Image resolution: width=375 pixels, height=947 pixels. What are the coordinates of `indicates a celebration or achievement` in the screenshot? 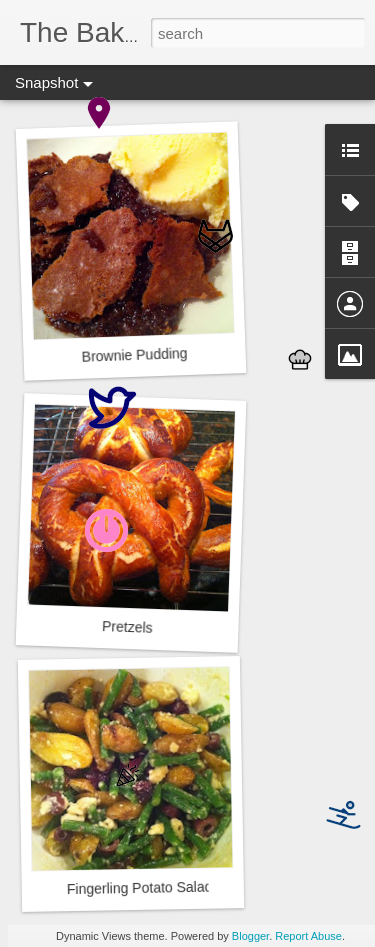 It's located at (126, 776).